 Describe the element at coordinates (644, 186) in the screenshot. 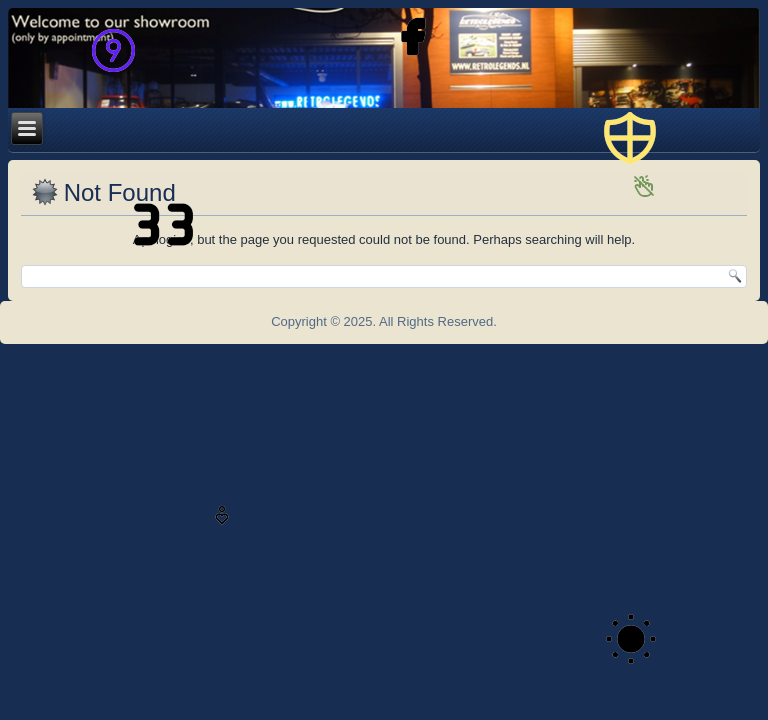

I see `click or tap interaction disabled` at that location.